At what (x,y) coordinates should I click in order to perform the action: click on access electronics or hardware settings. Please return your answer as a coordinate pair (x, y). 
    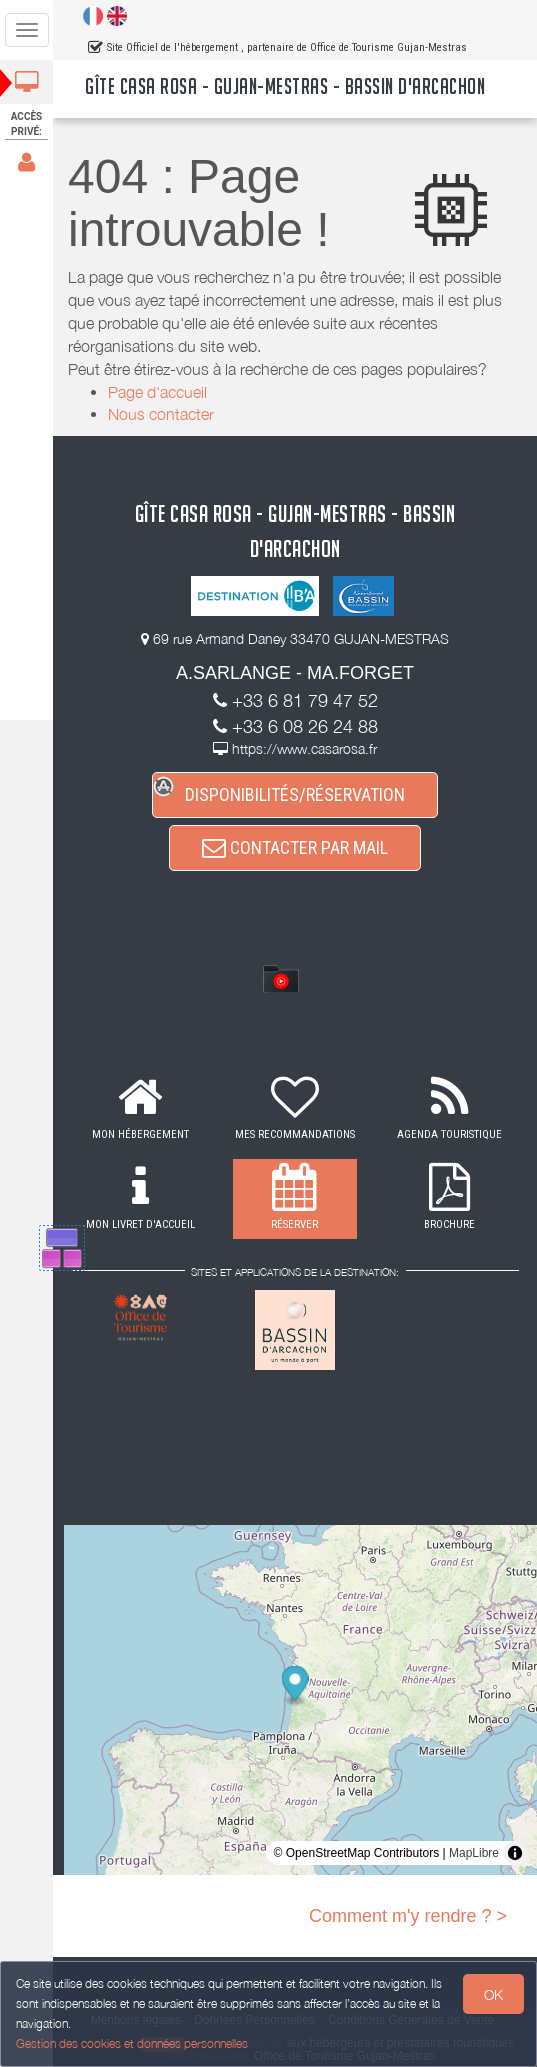
    Looking at the image, I should click on (451, 210).